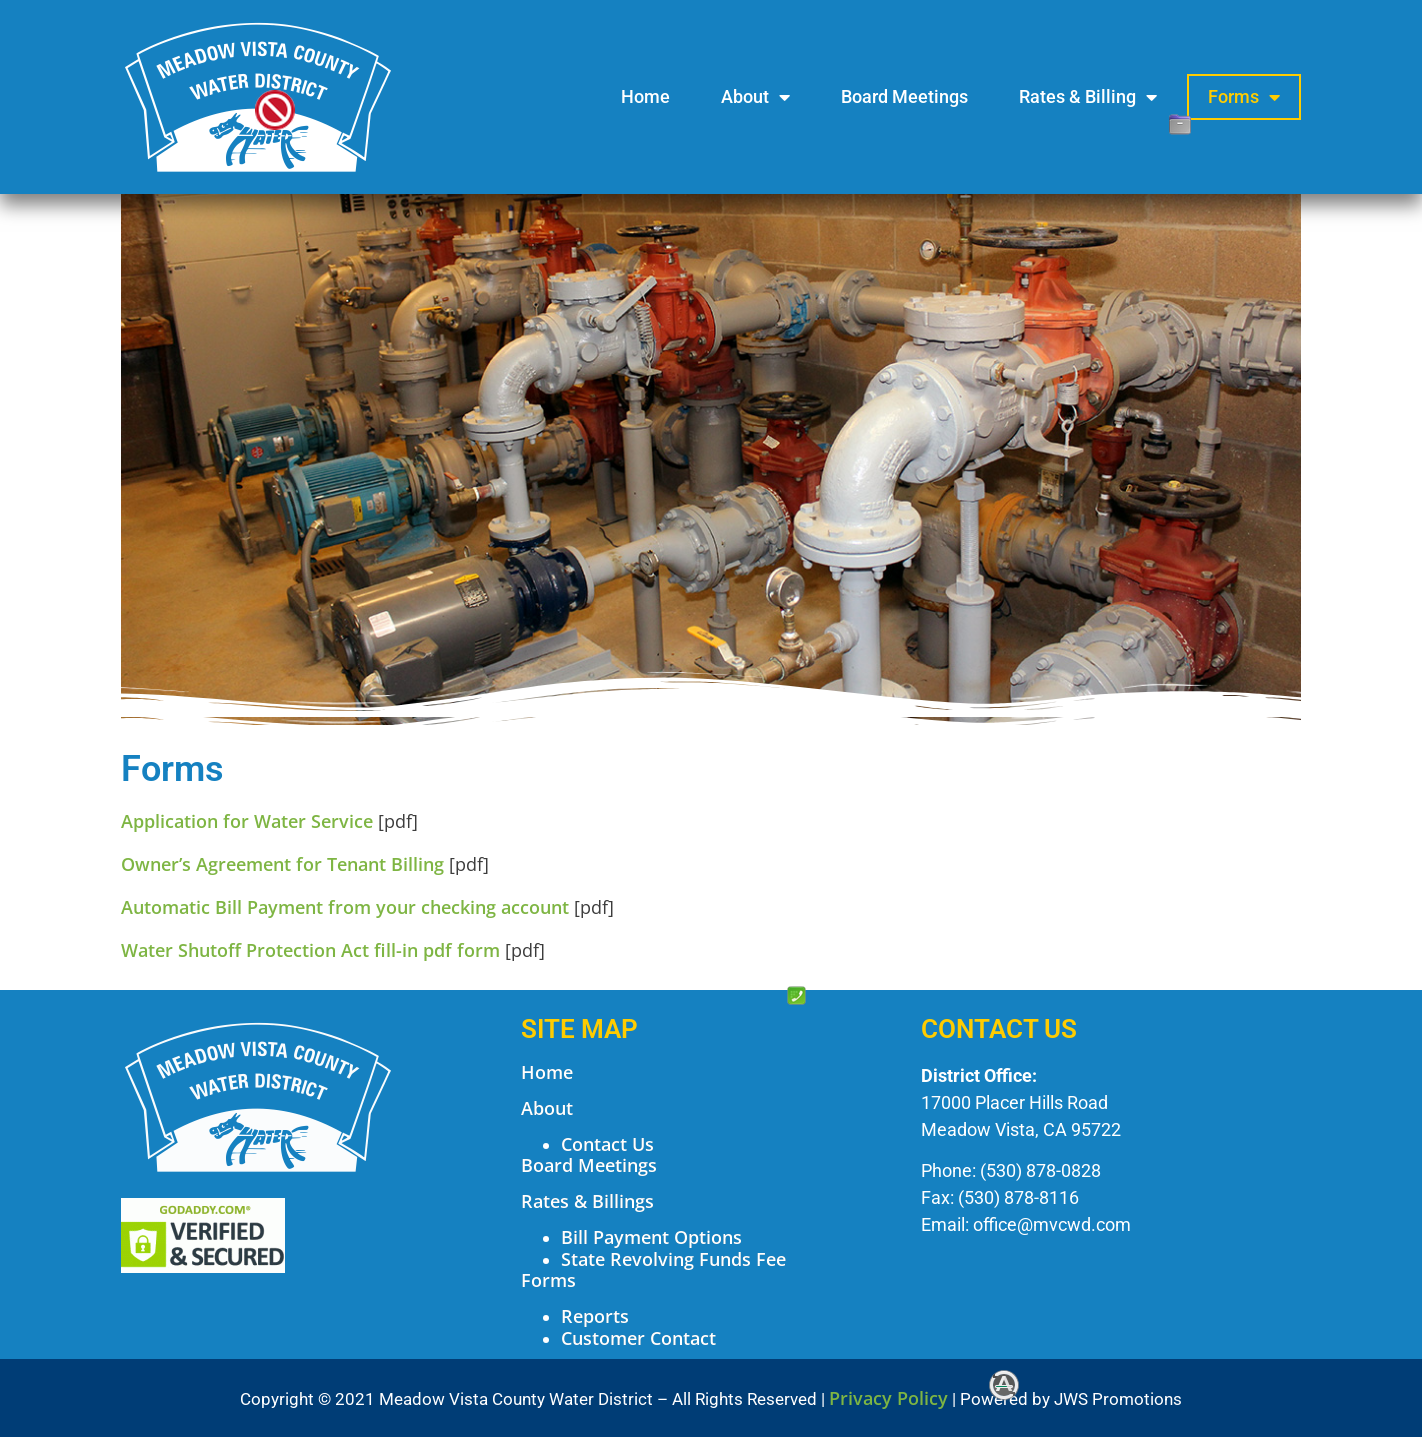 Image resolution: width=1422 pixels, height=1437 pixels. Describe the element at coordinates (1180, 124) in the screenshot. I see `open the files application` at that location.